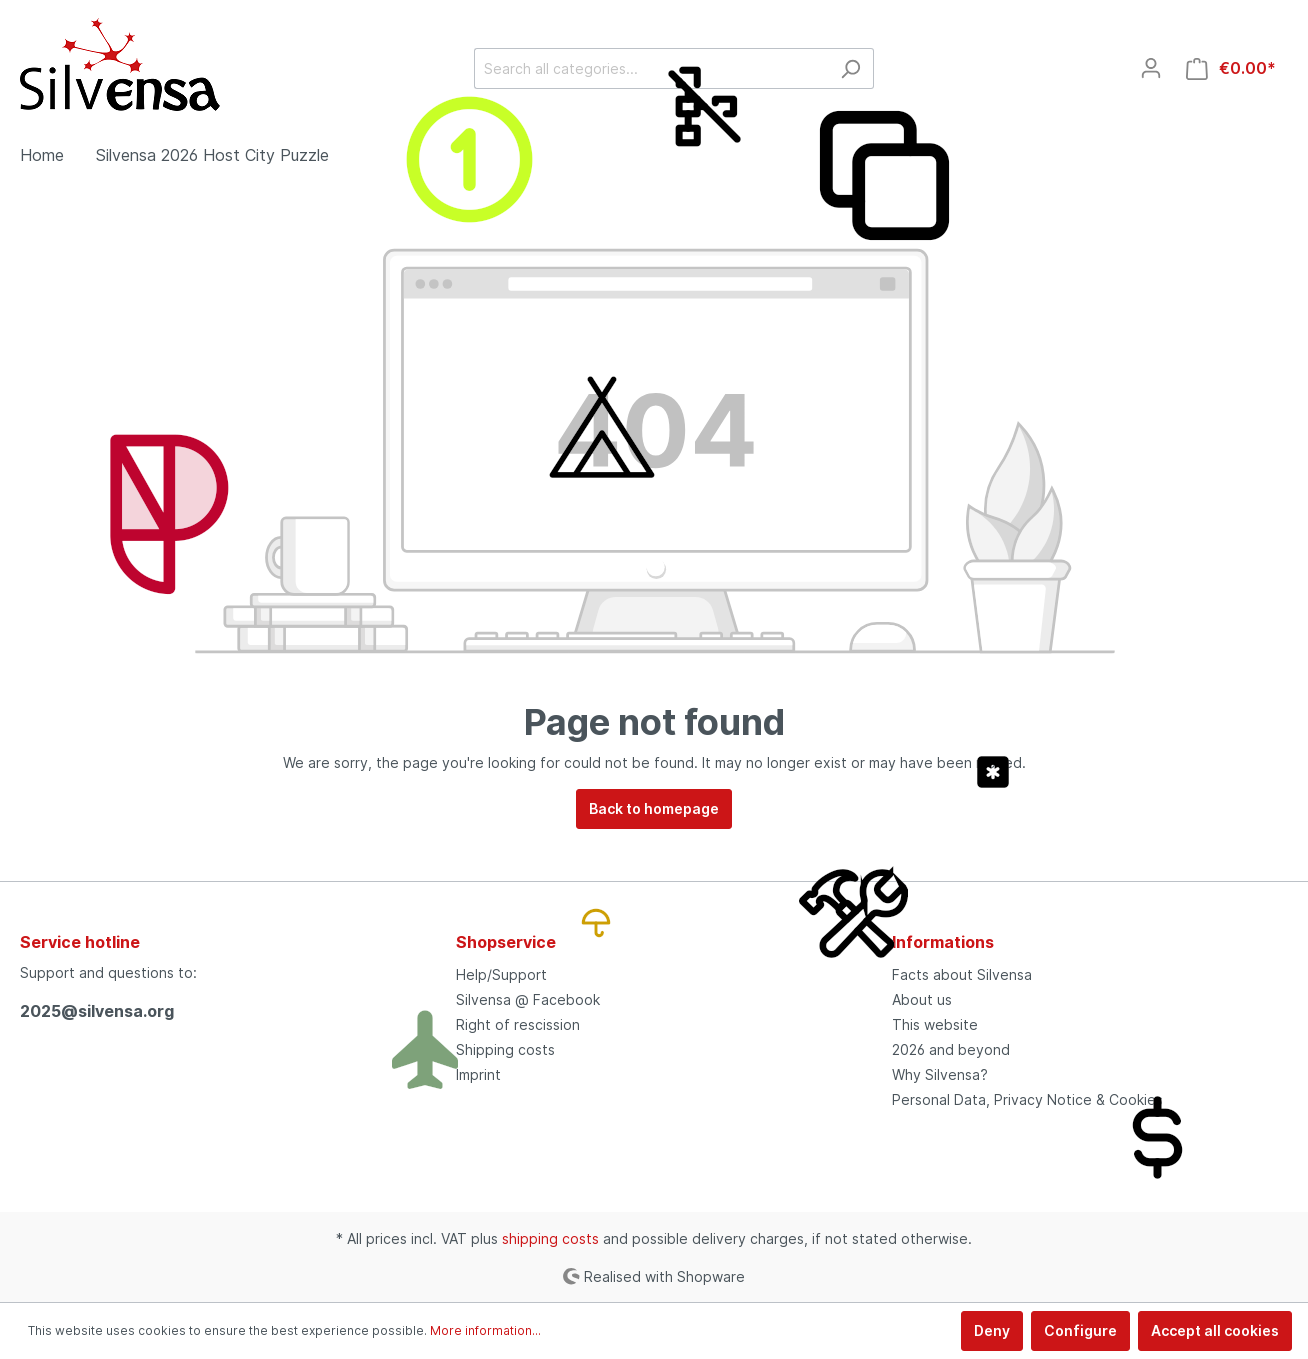 Image resolution: width=1308 pixels, height=1359 pixels. I want to click on copy to clipboard, so click(884, 175).